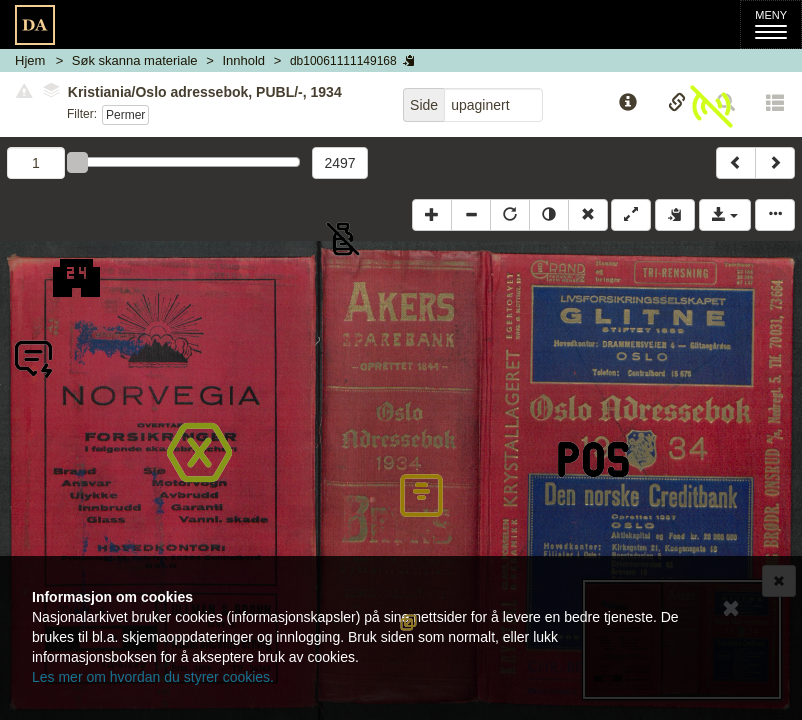  What do you see at coordinates (76, 278) in the screenshot?
I see `find nearby convenience stores` at bounding box center [76, 278].